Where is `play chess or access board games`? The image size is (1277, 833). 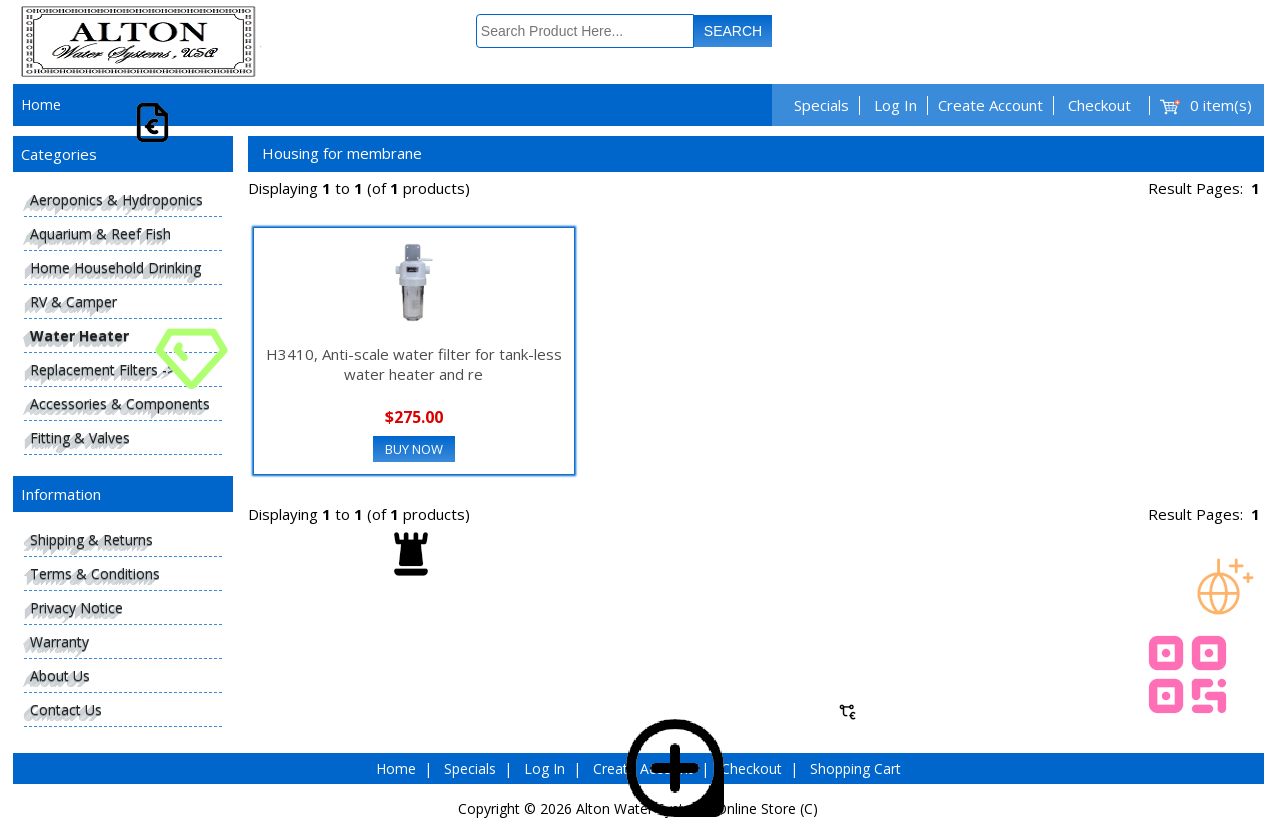
play chess or access board games is located at coordinates (411, 554).